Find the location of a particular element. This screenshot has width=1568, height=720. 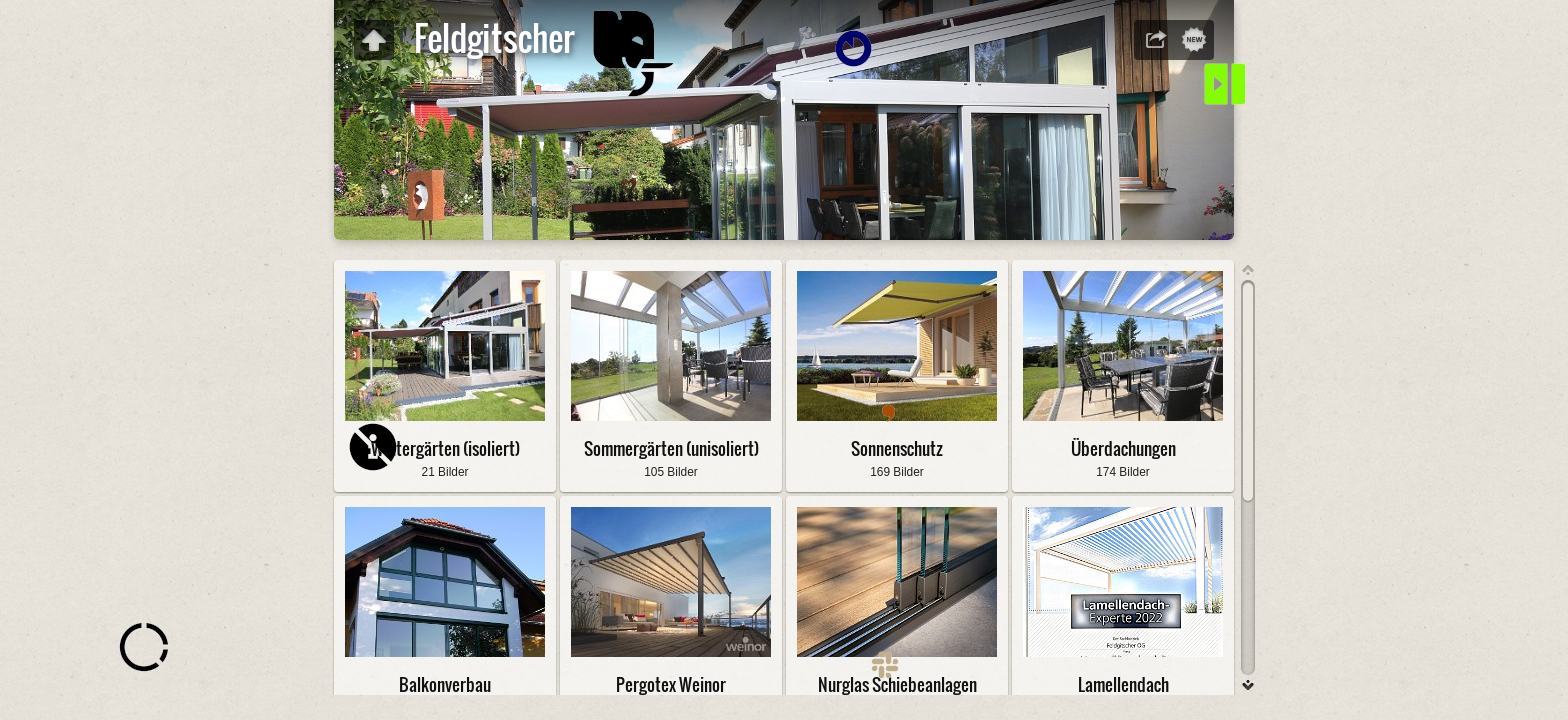

loading progress indicator at approximately 70% complete is located at coordinates (853, 48).